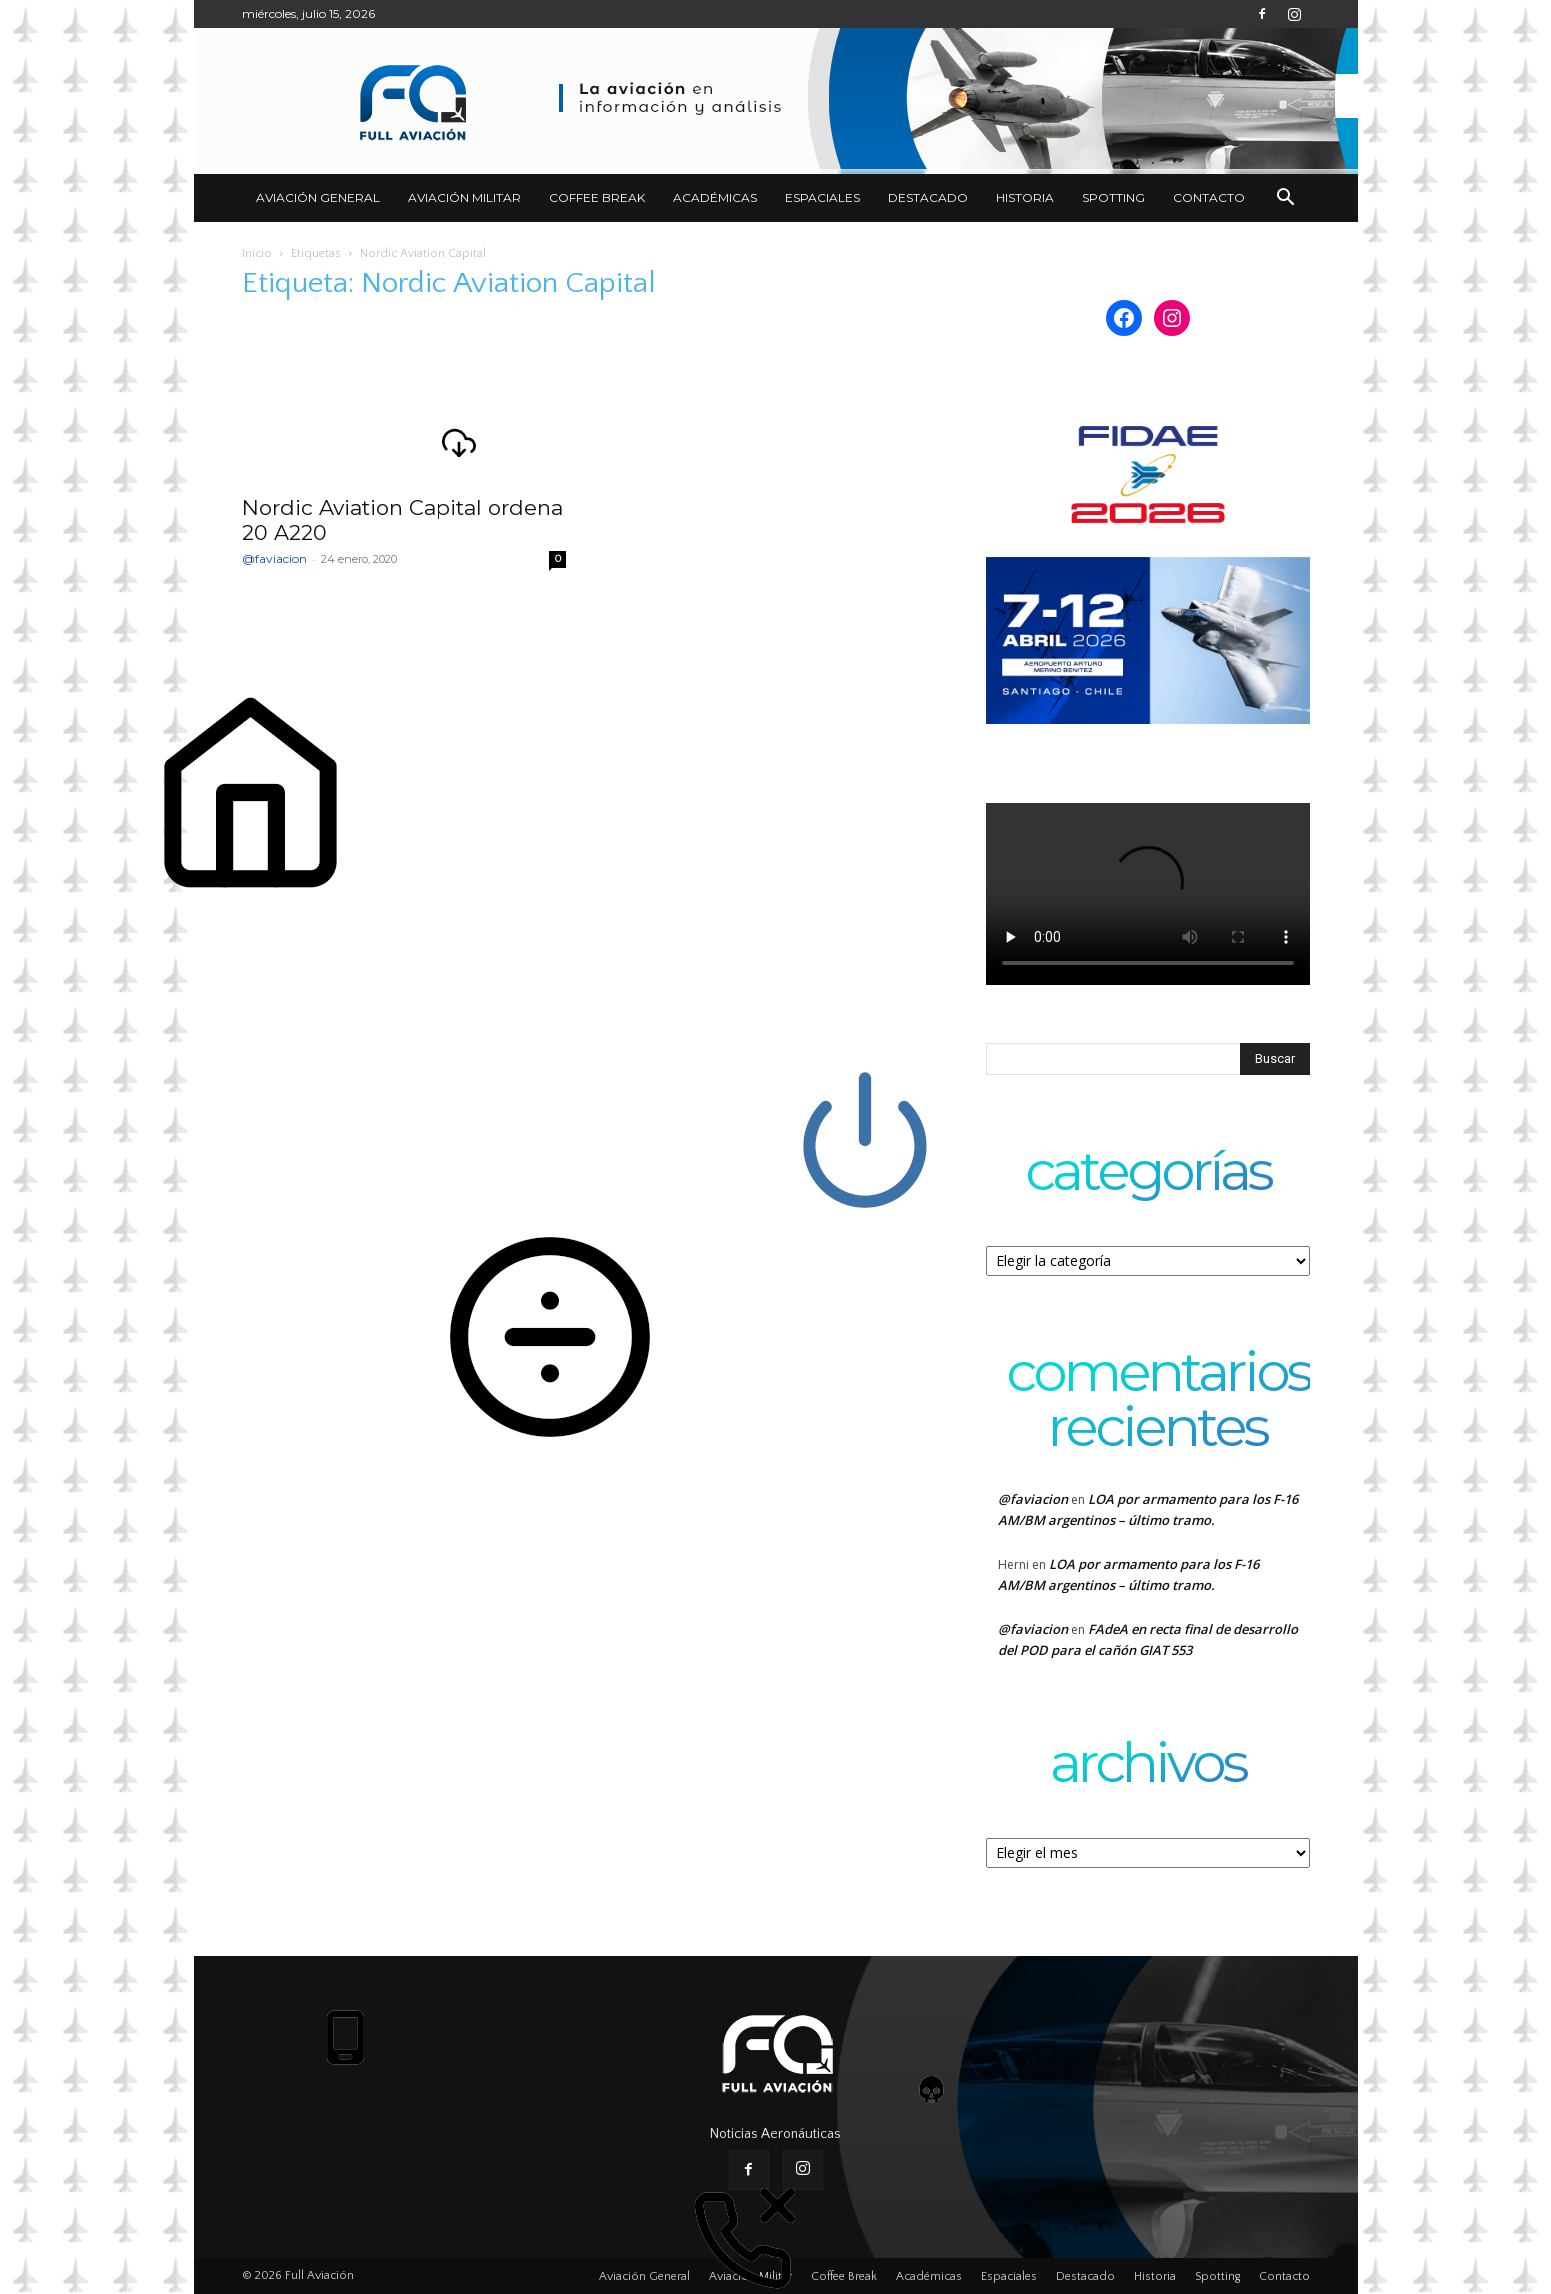 This screenshot has height=2294, width=1551. Describe the element at coordinates (459, 443) in the screenshot. I see `download file from cloud storage` at that location.